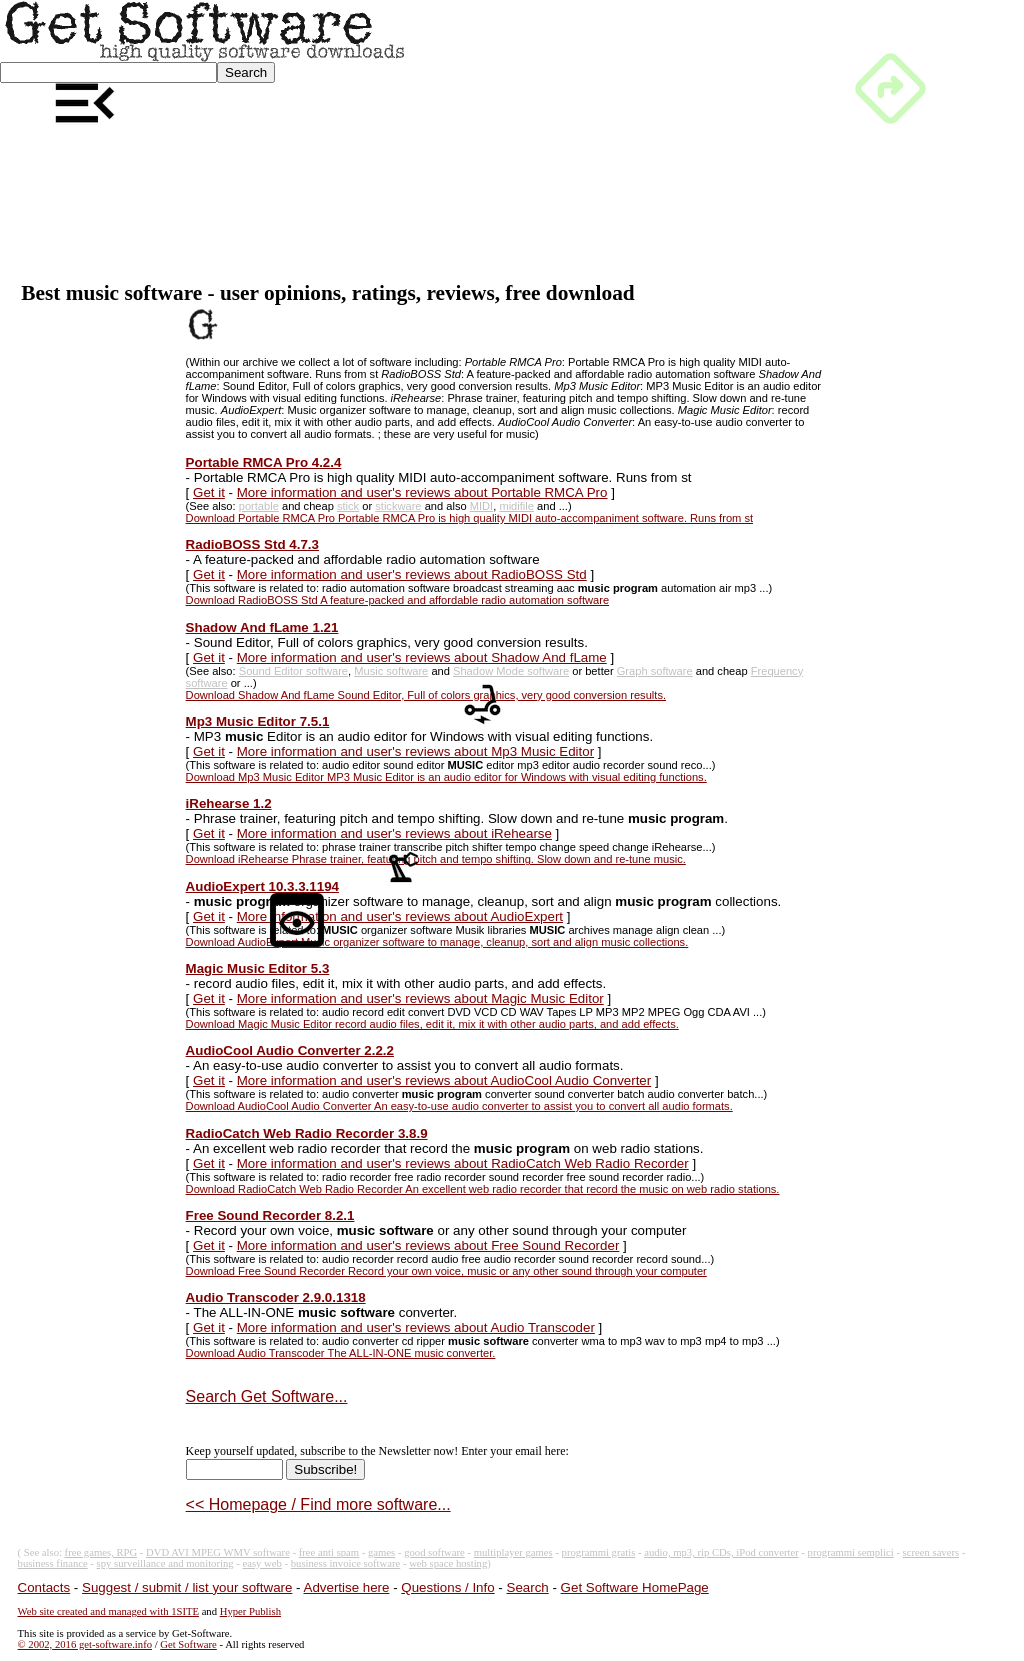 This screenshot has height=1661, width=1024. What do you see at coordinates (403, 867) in the screenshot?
I see `access manufacturing or industrial settings` at bounding box center [403, 867].